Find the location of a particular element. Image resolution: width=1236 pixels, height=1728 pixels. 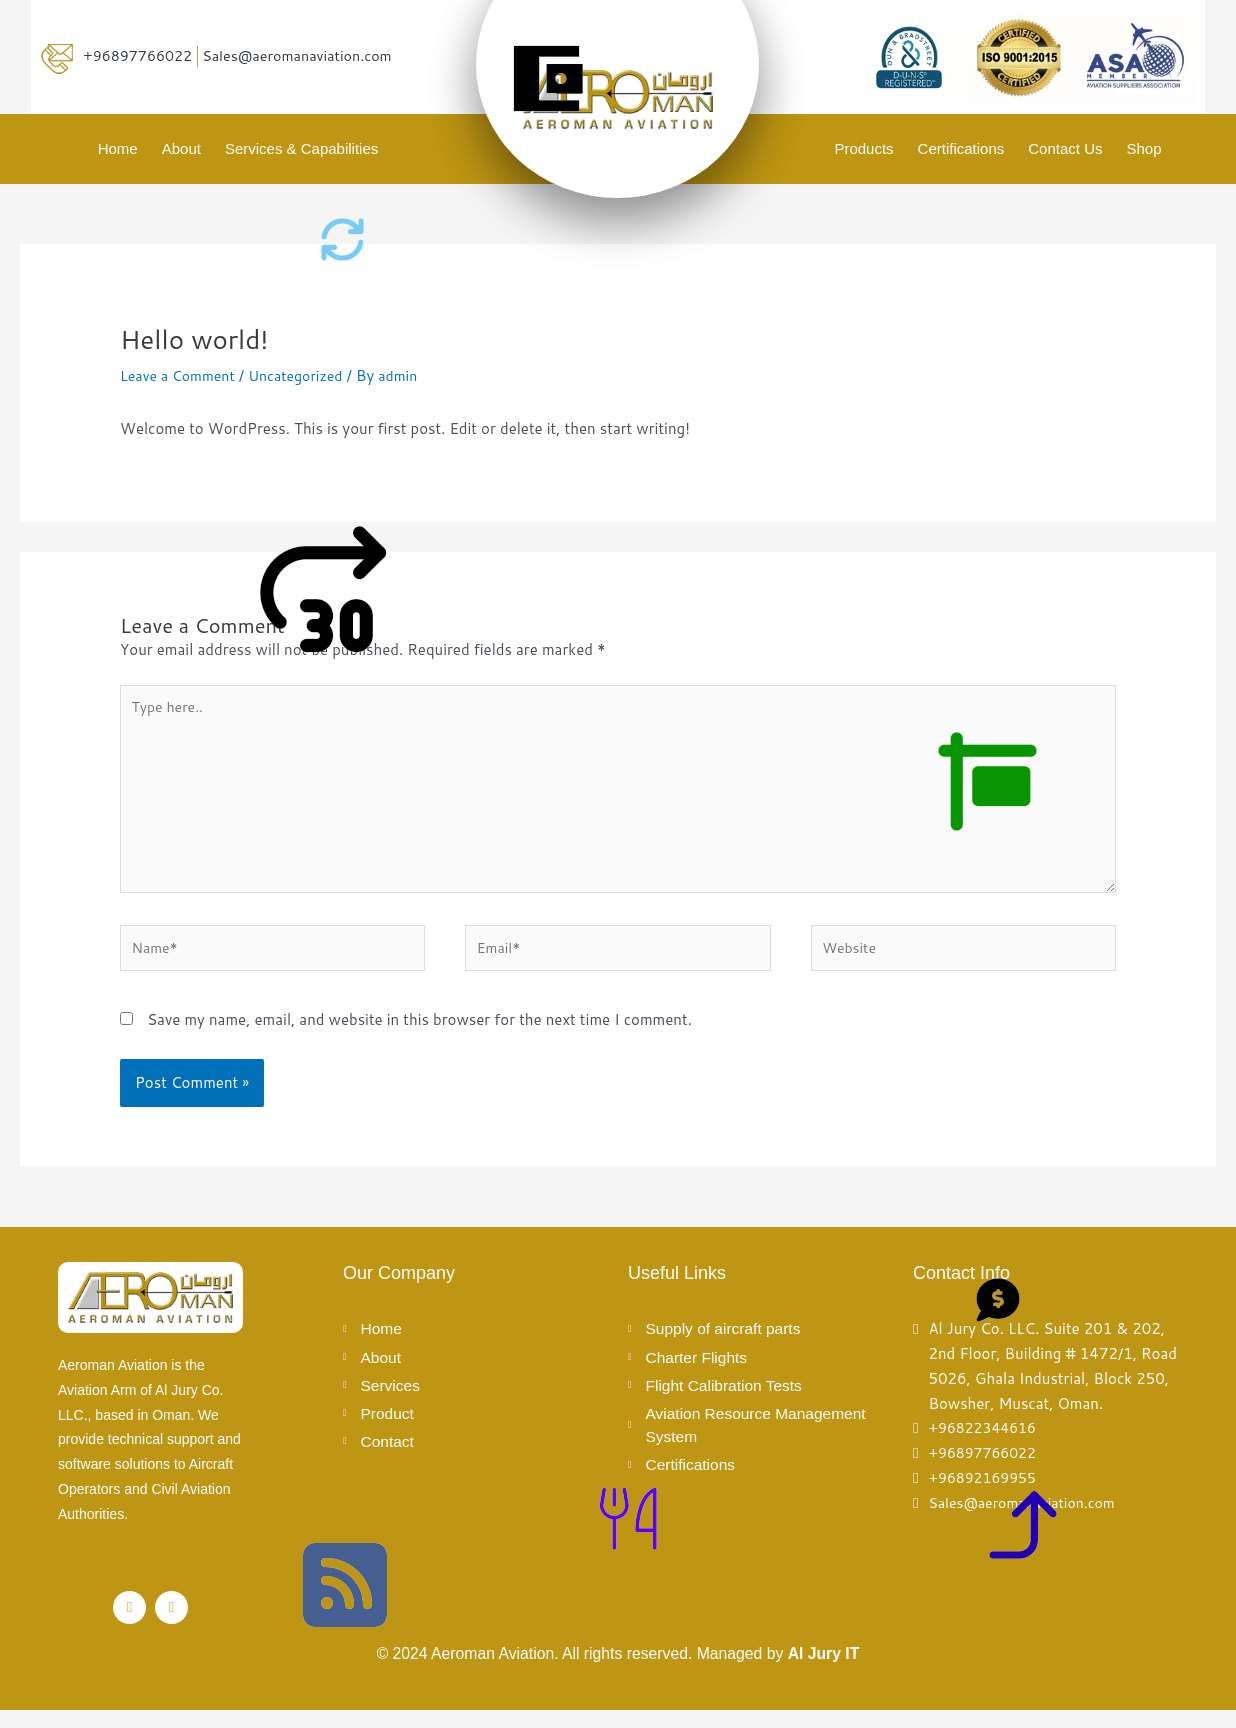

access your digital wallet is located at coordinates (546, 78).